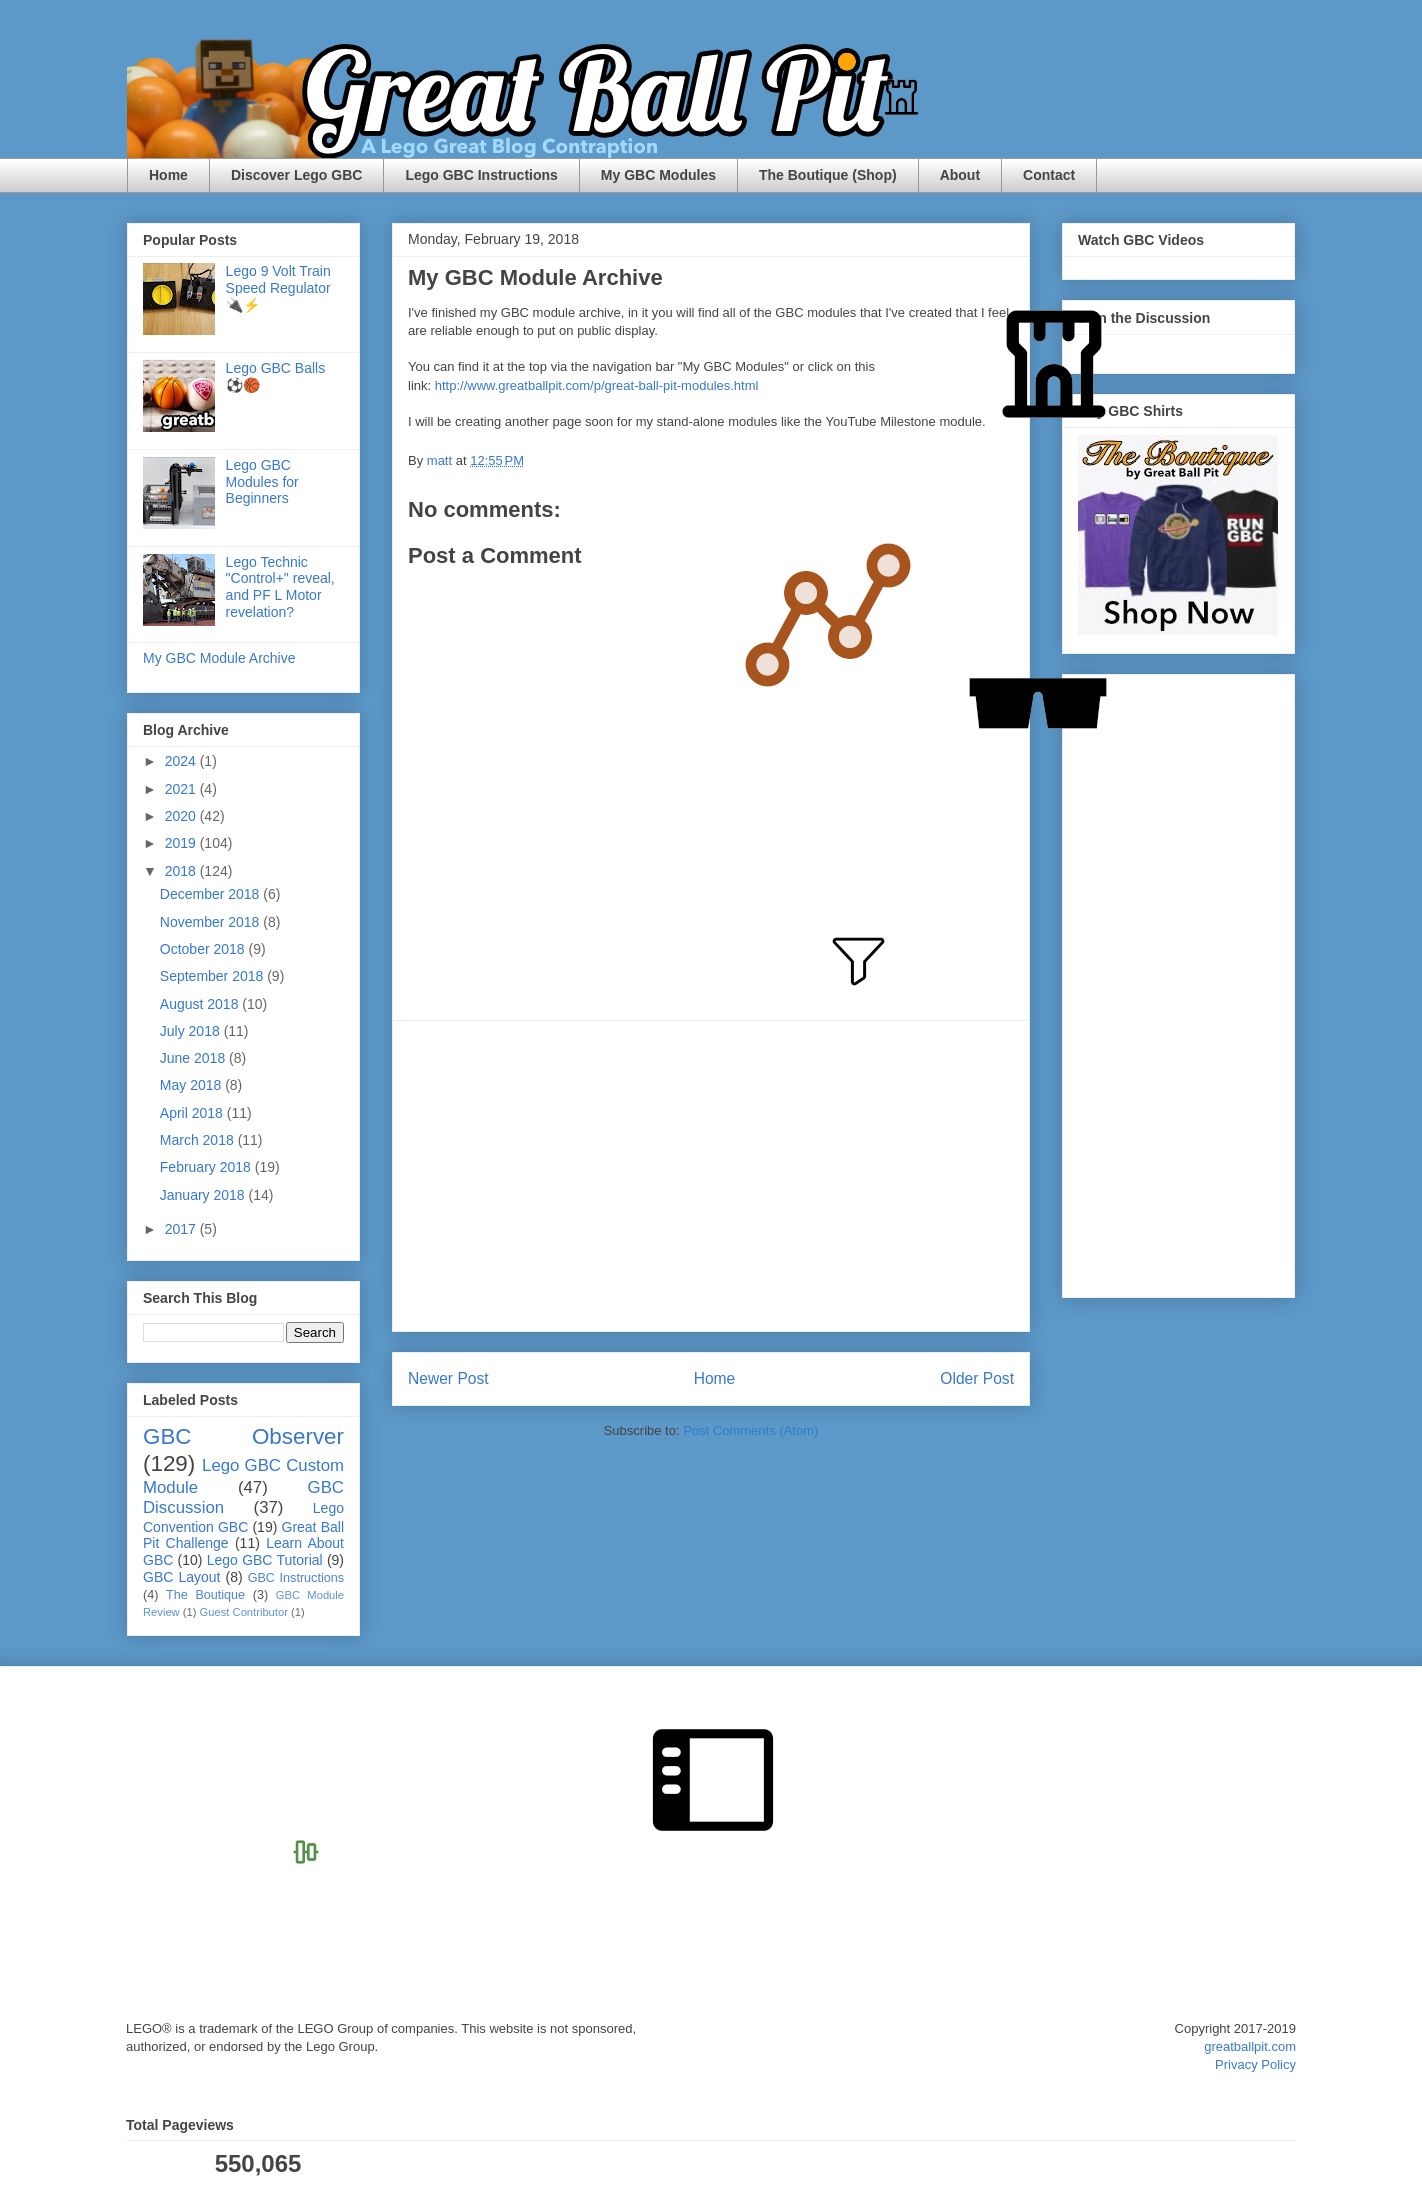  Describe the element at coordinates (306, 1852) in the screenshot. I see `align objects to vertical center` at that location.